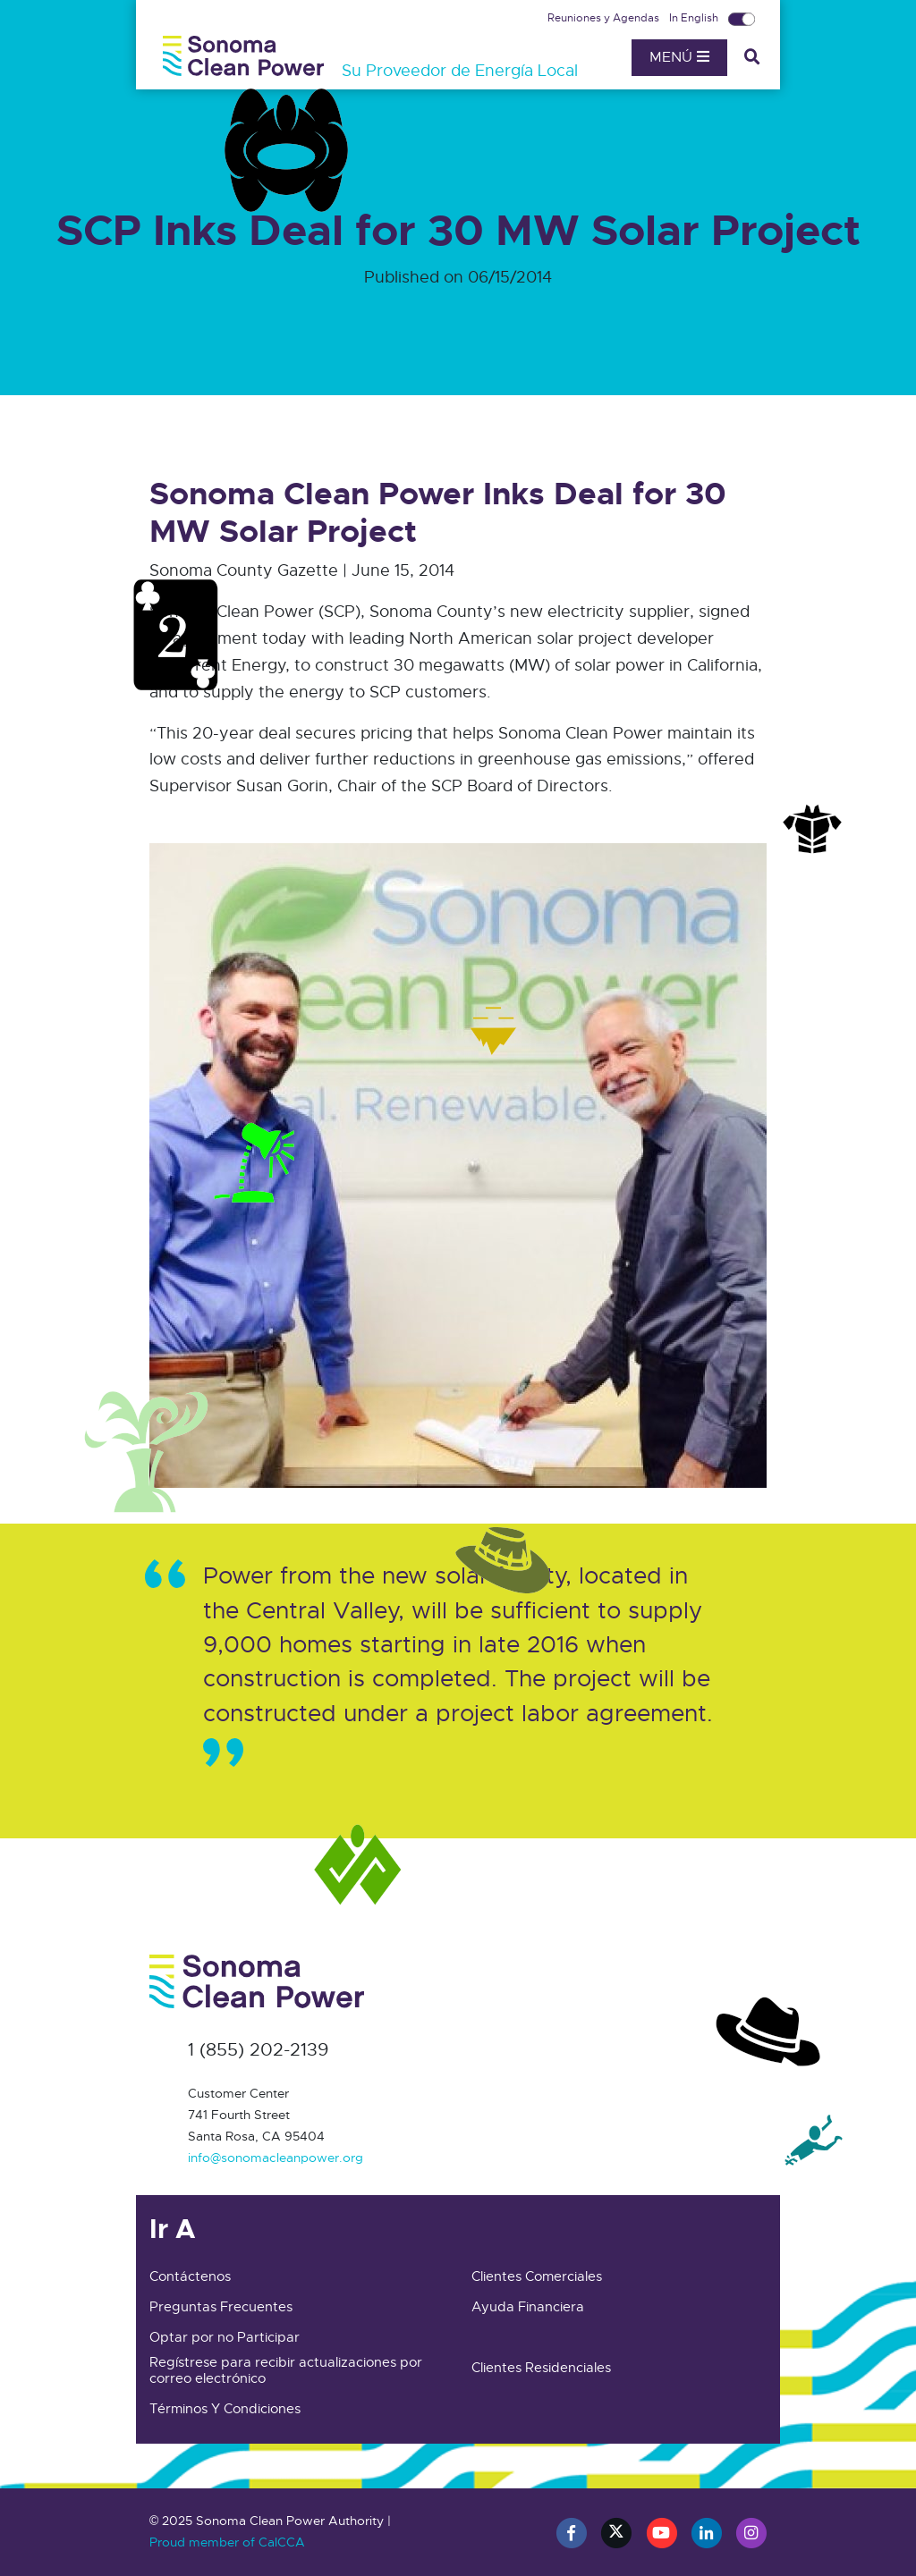  I want to click on indicates a crawling or stealth movement mode, so click(813, 2140).